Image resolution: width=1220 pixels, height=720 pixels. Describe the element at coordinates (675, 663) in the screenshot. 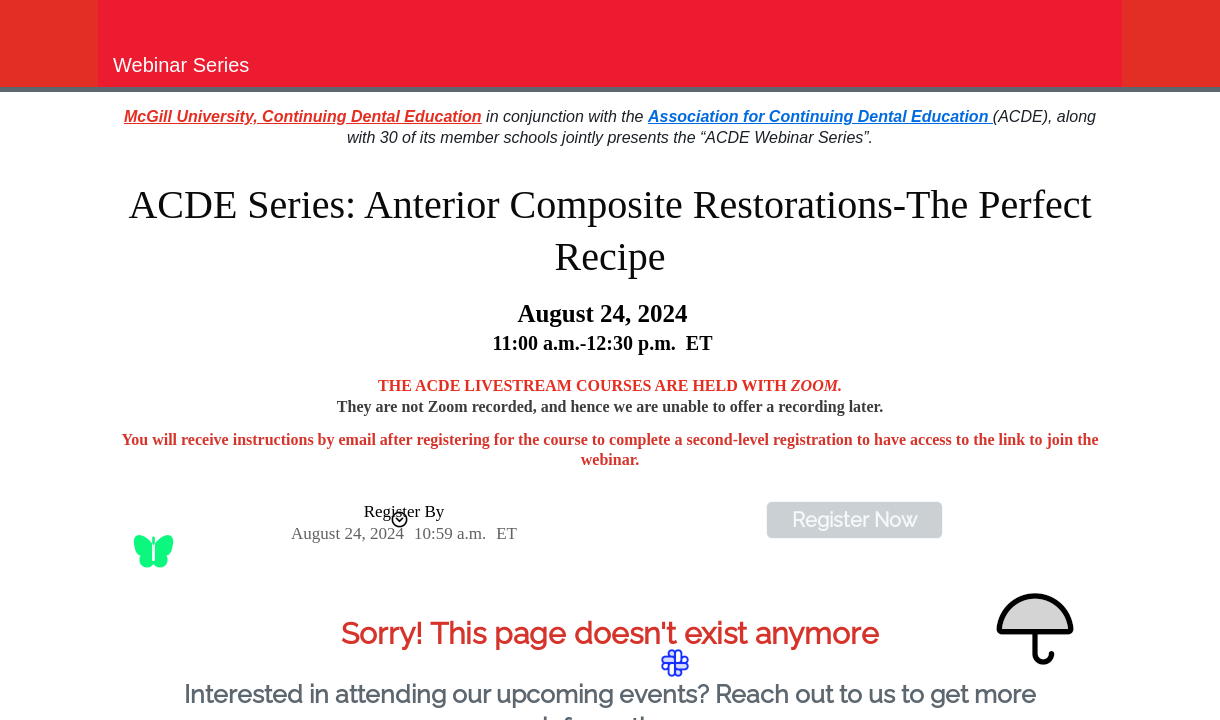

I see `open Slack messaging app` at that location.